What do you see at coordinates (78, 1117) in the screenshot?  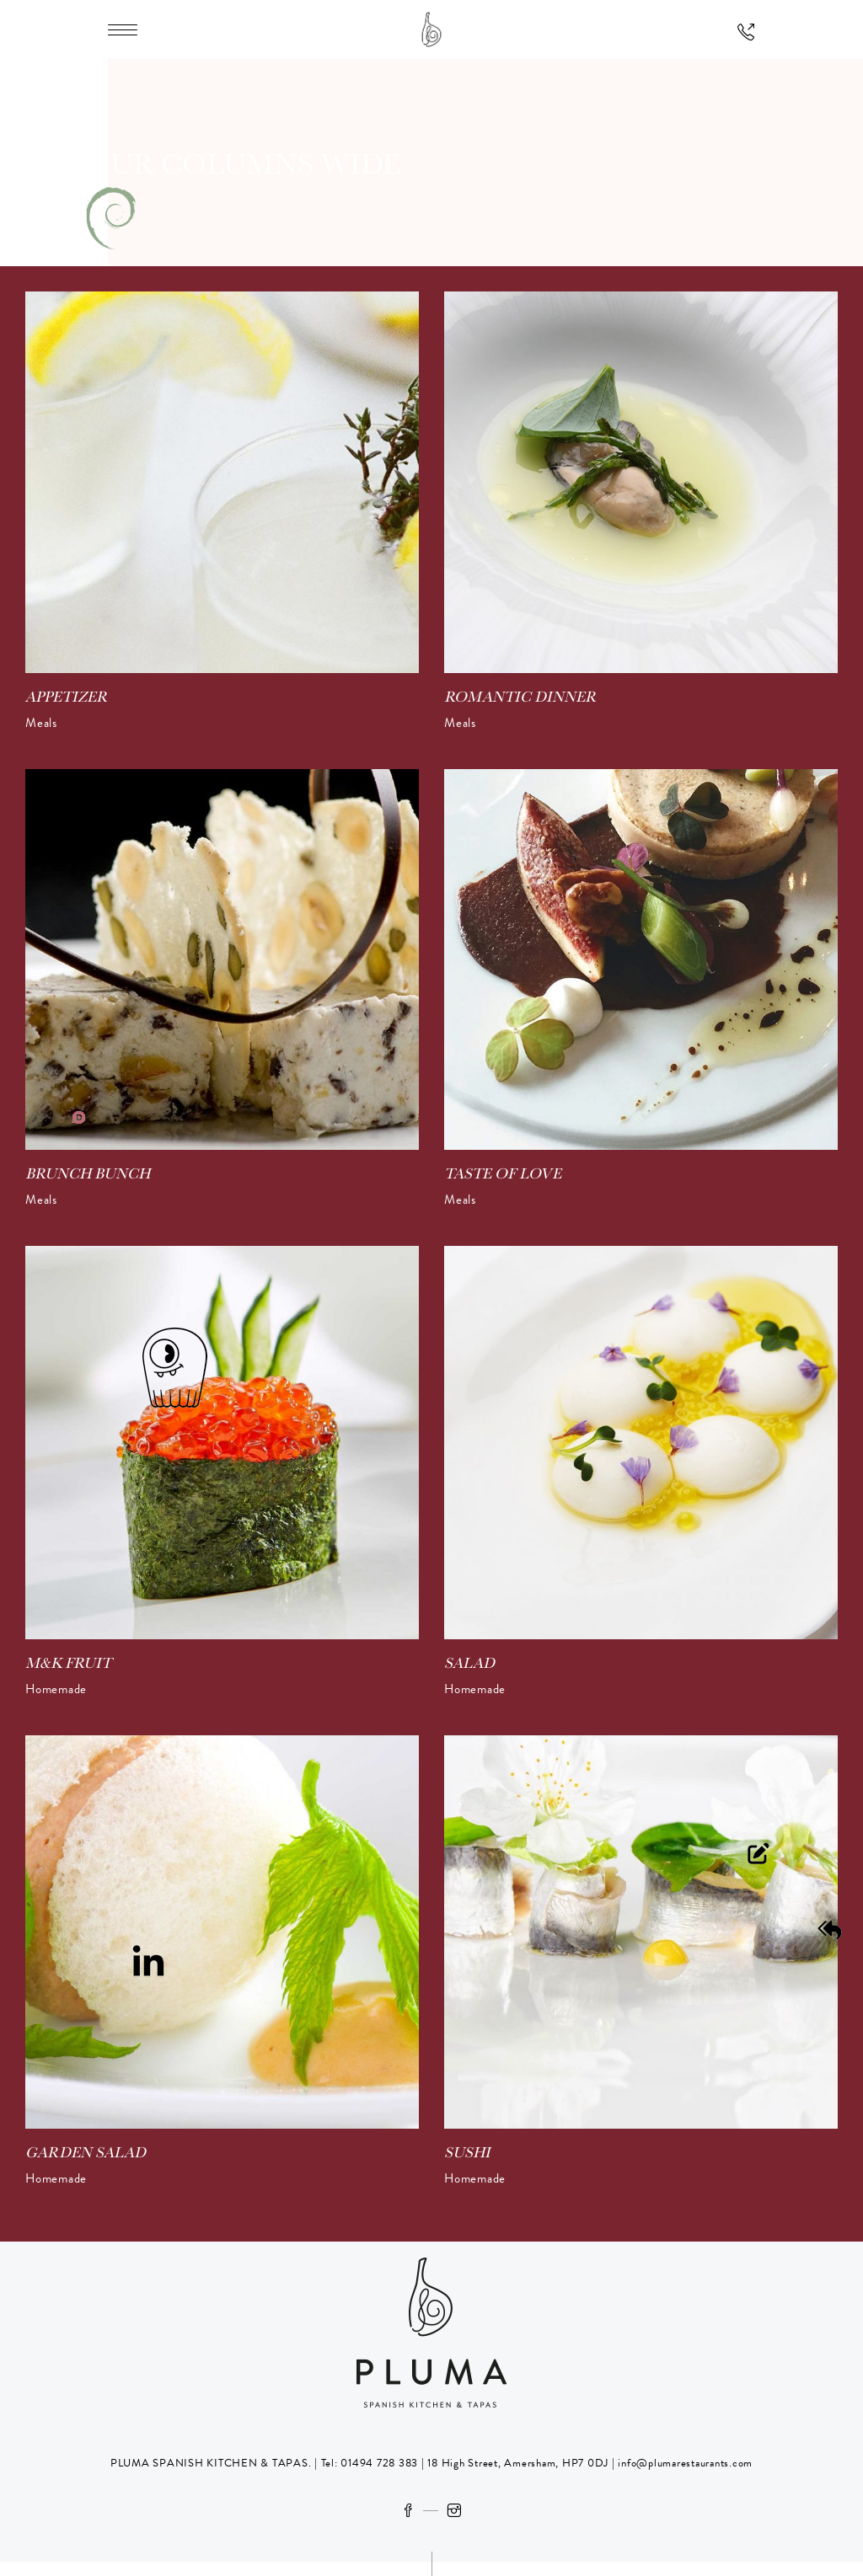 I see `disqus commenting platform logo` at bounding box center [78, 1117].